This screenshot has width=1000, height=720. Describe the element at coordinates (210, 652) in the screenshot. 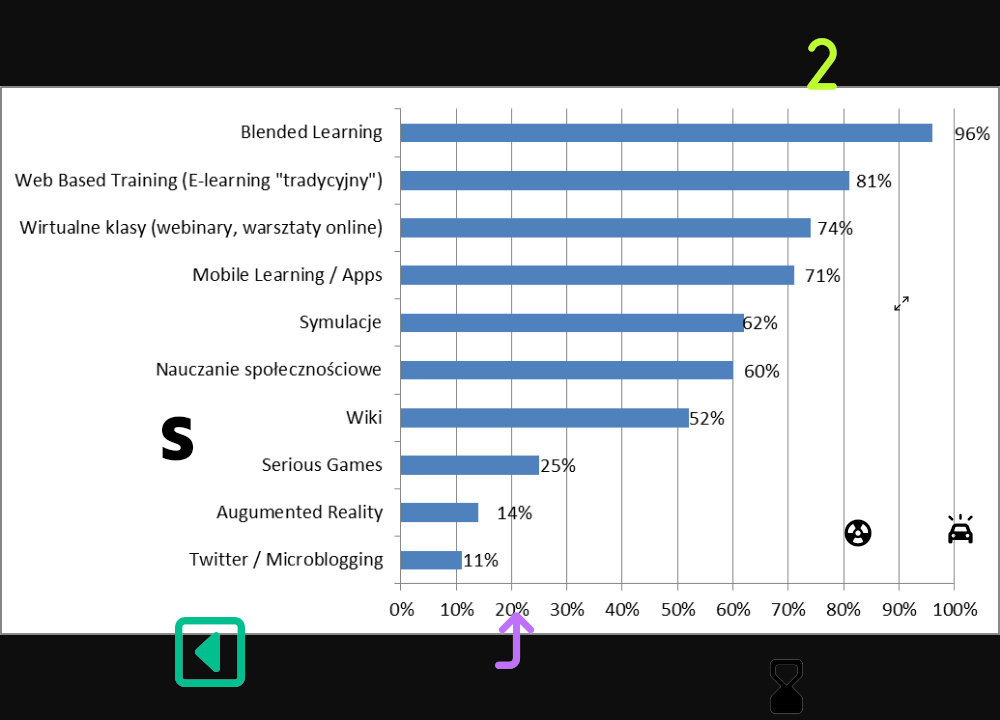

I see `navigate to the previous item or screen` at that location.